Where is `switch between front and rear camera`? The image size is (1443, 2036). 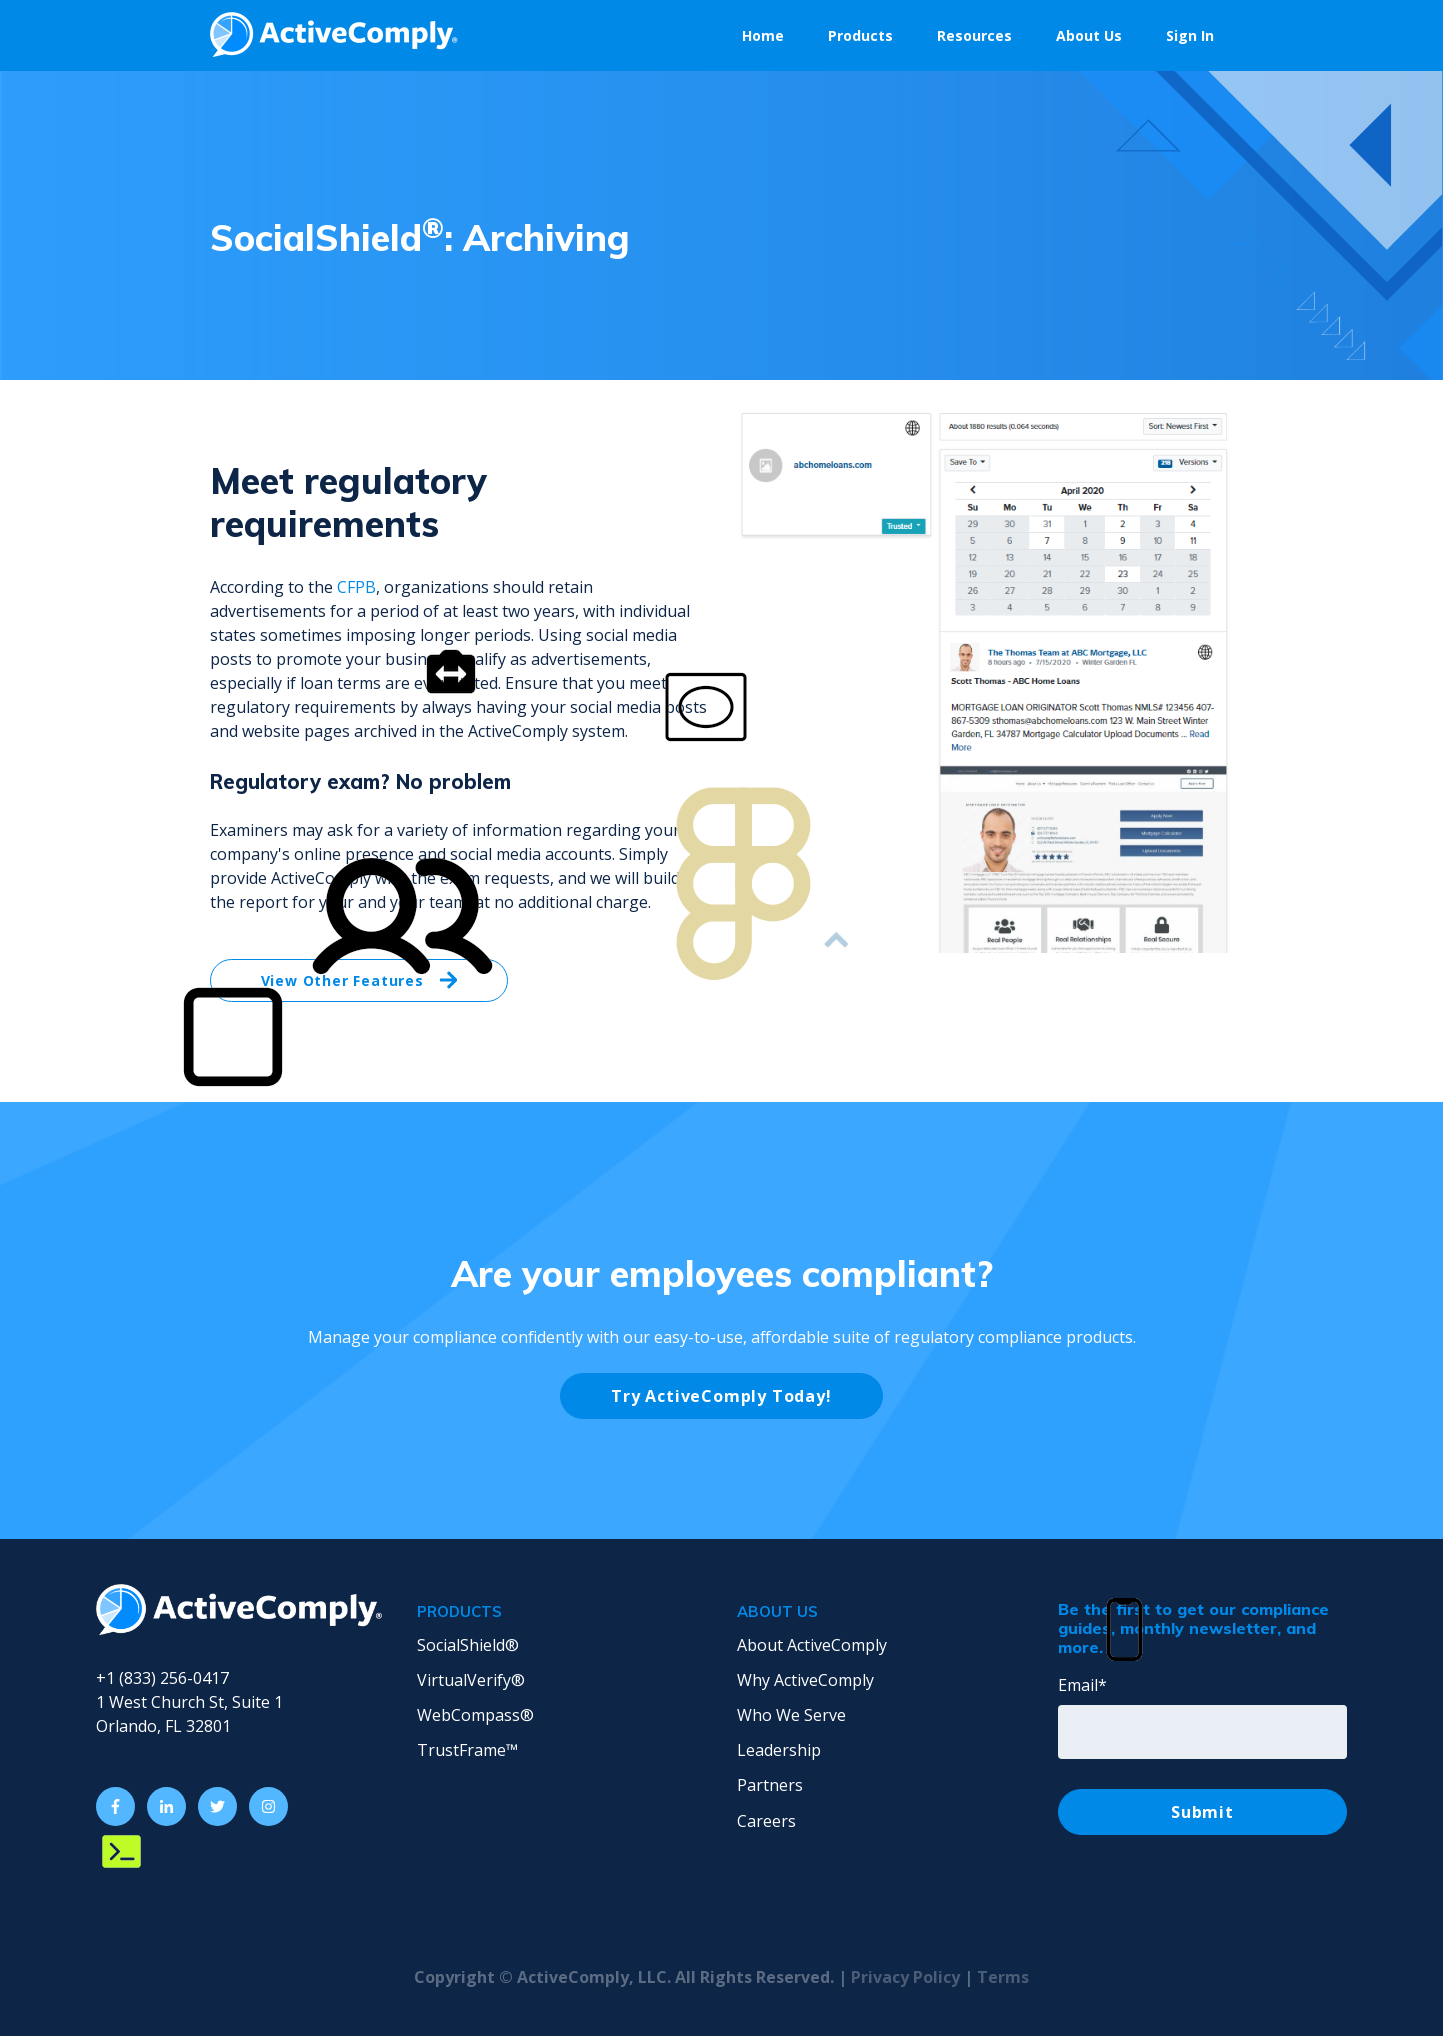
switch between front and rear camera is located at coordinates (451, 674).